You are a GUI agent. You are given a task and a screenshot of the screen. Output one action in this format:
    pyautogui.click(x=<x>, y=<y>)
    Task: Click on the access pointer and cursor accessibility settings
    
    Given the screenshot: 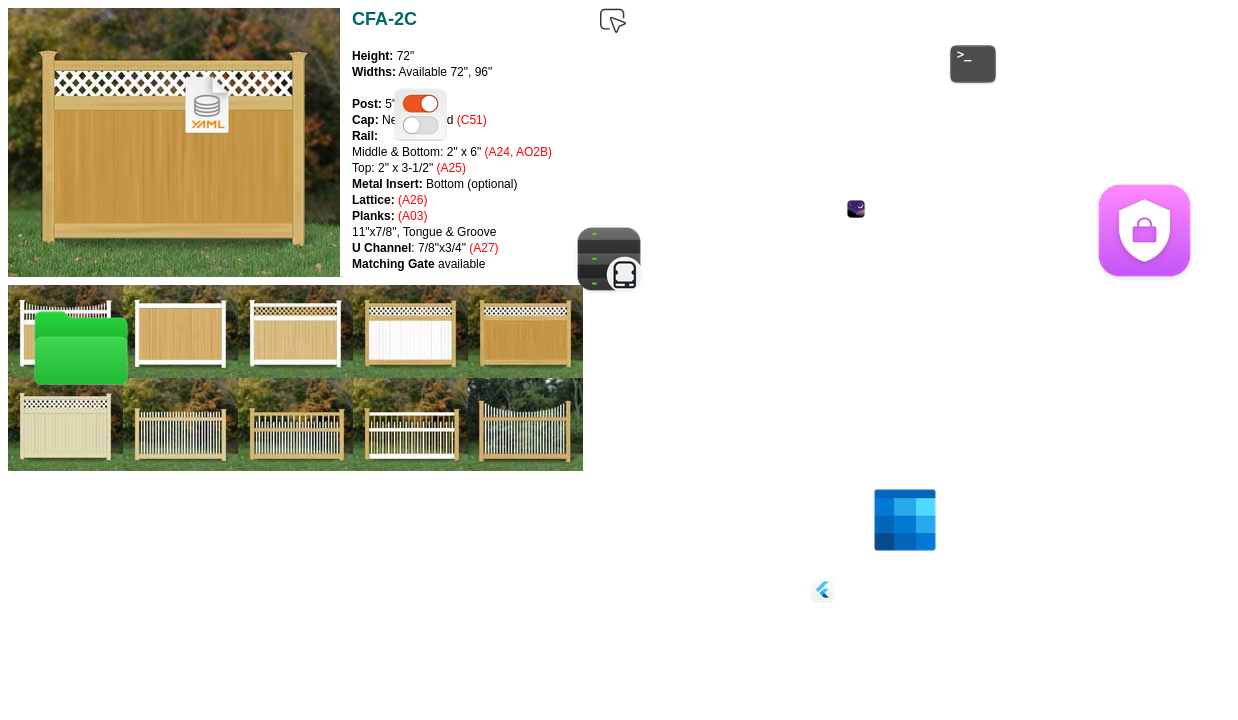 What is the action you would take?
    pyautogui.click(x=613, y=20)
    